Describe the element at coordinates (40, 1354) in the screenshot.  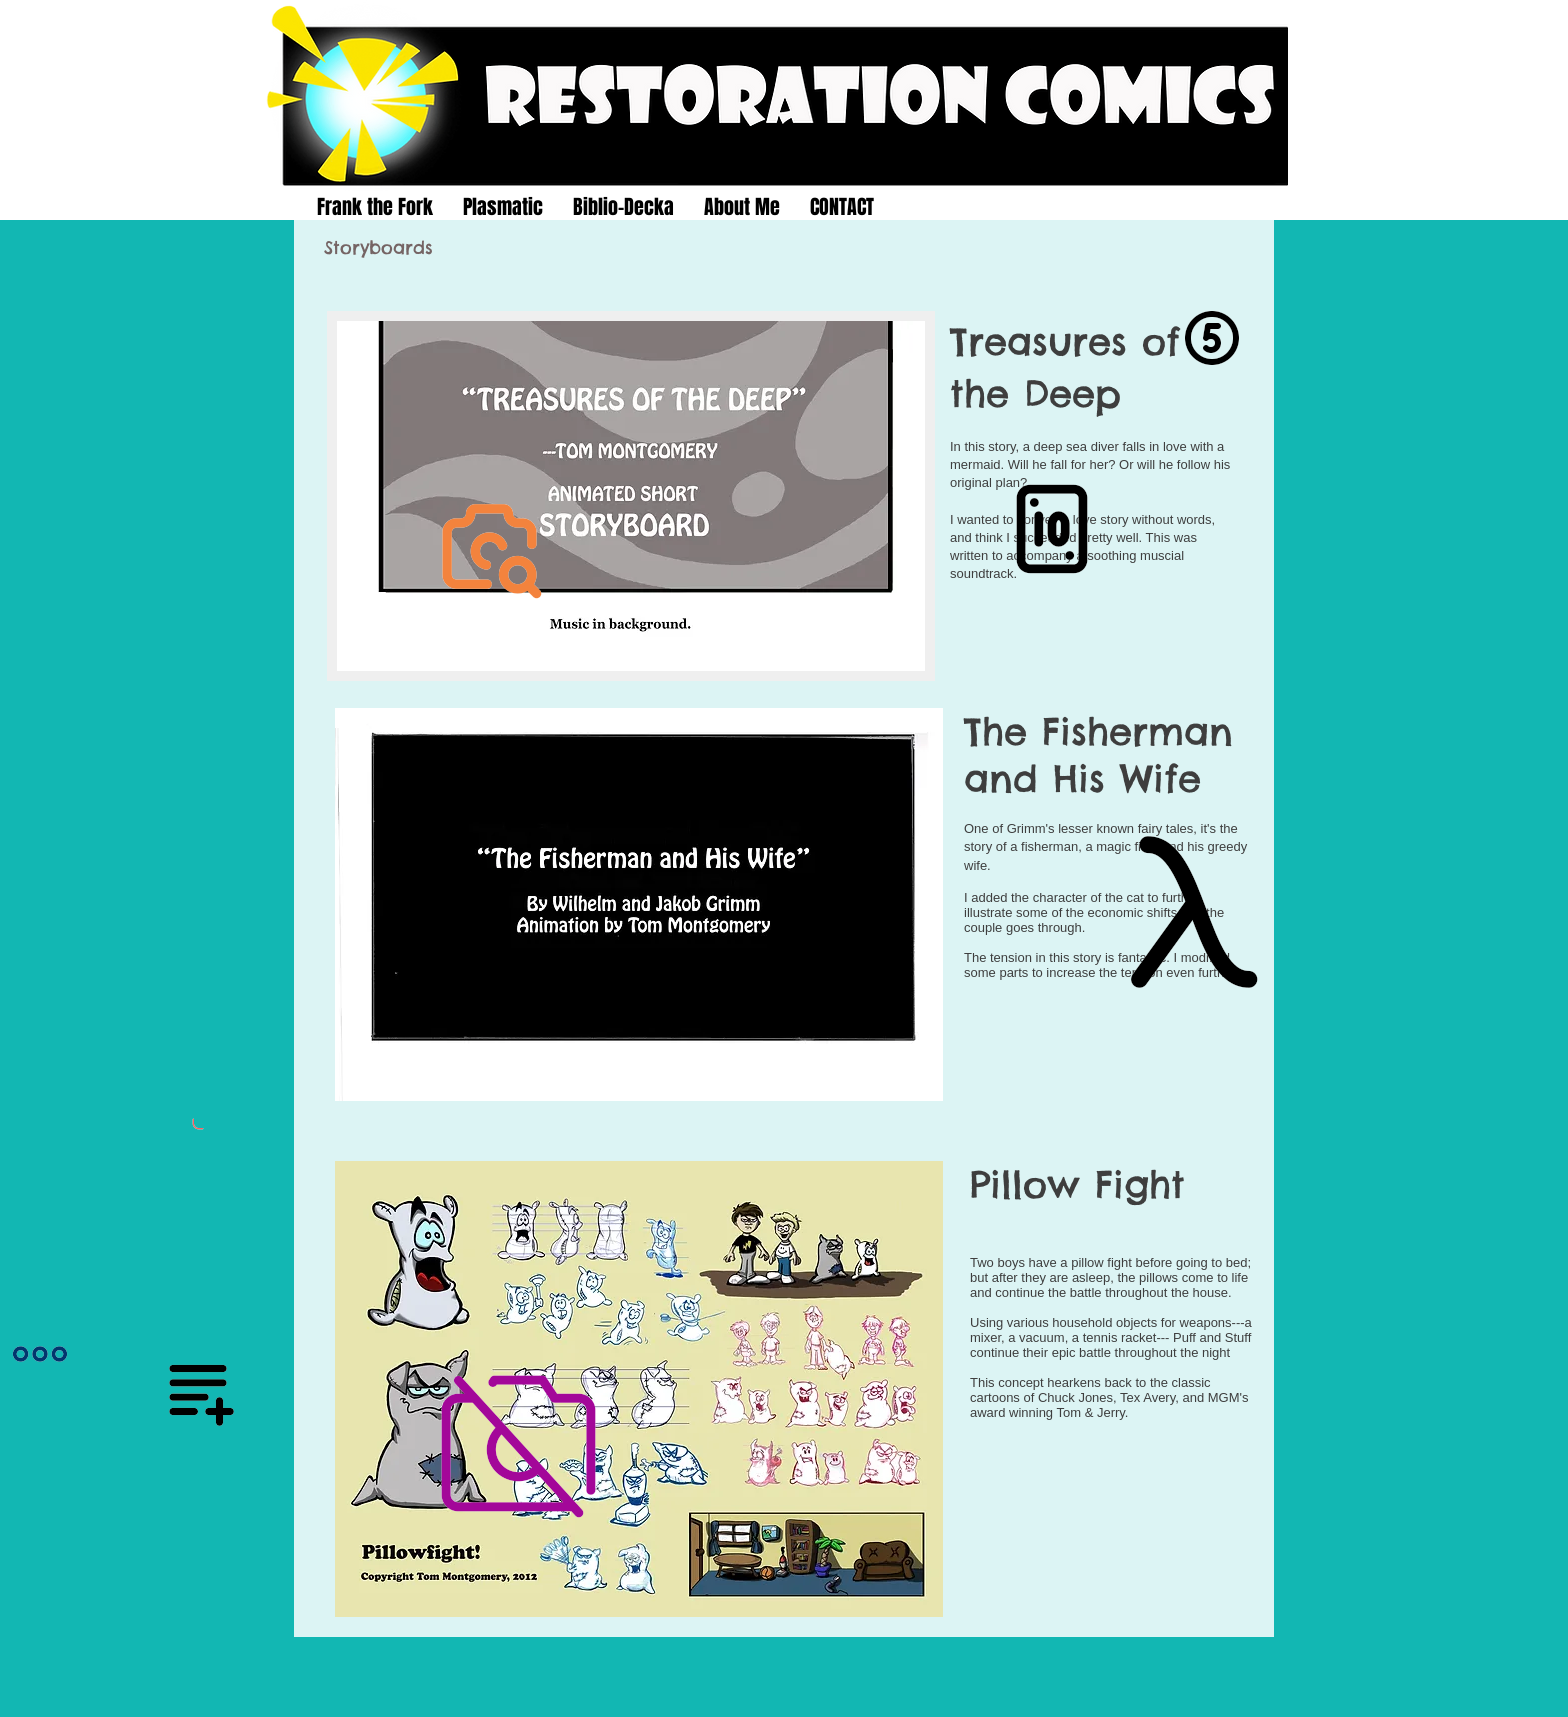
I see `open more options menu` at that location.